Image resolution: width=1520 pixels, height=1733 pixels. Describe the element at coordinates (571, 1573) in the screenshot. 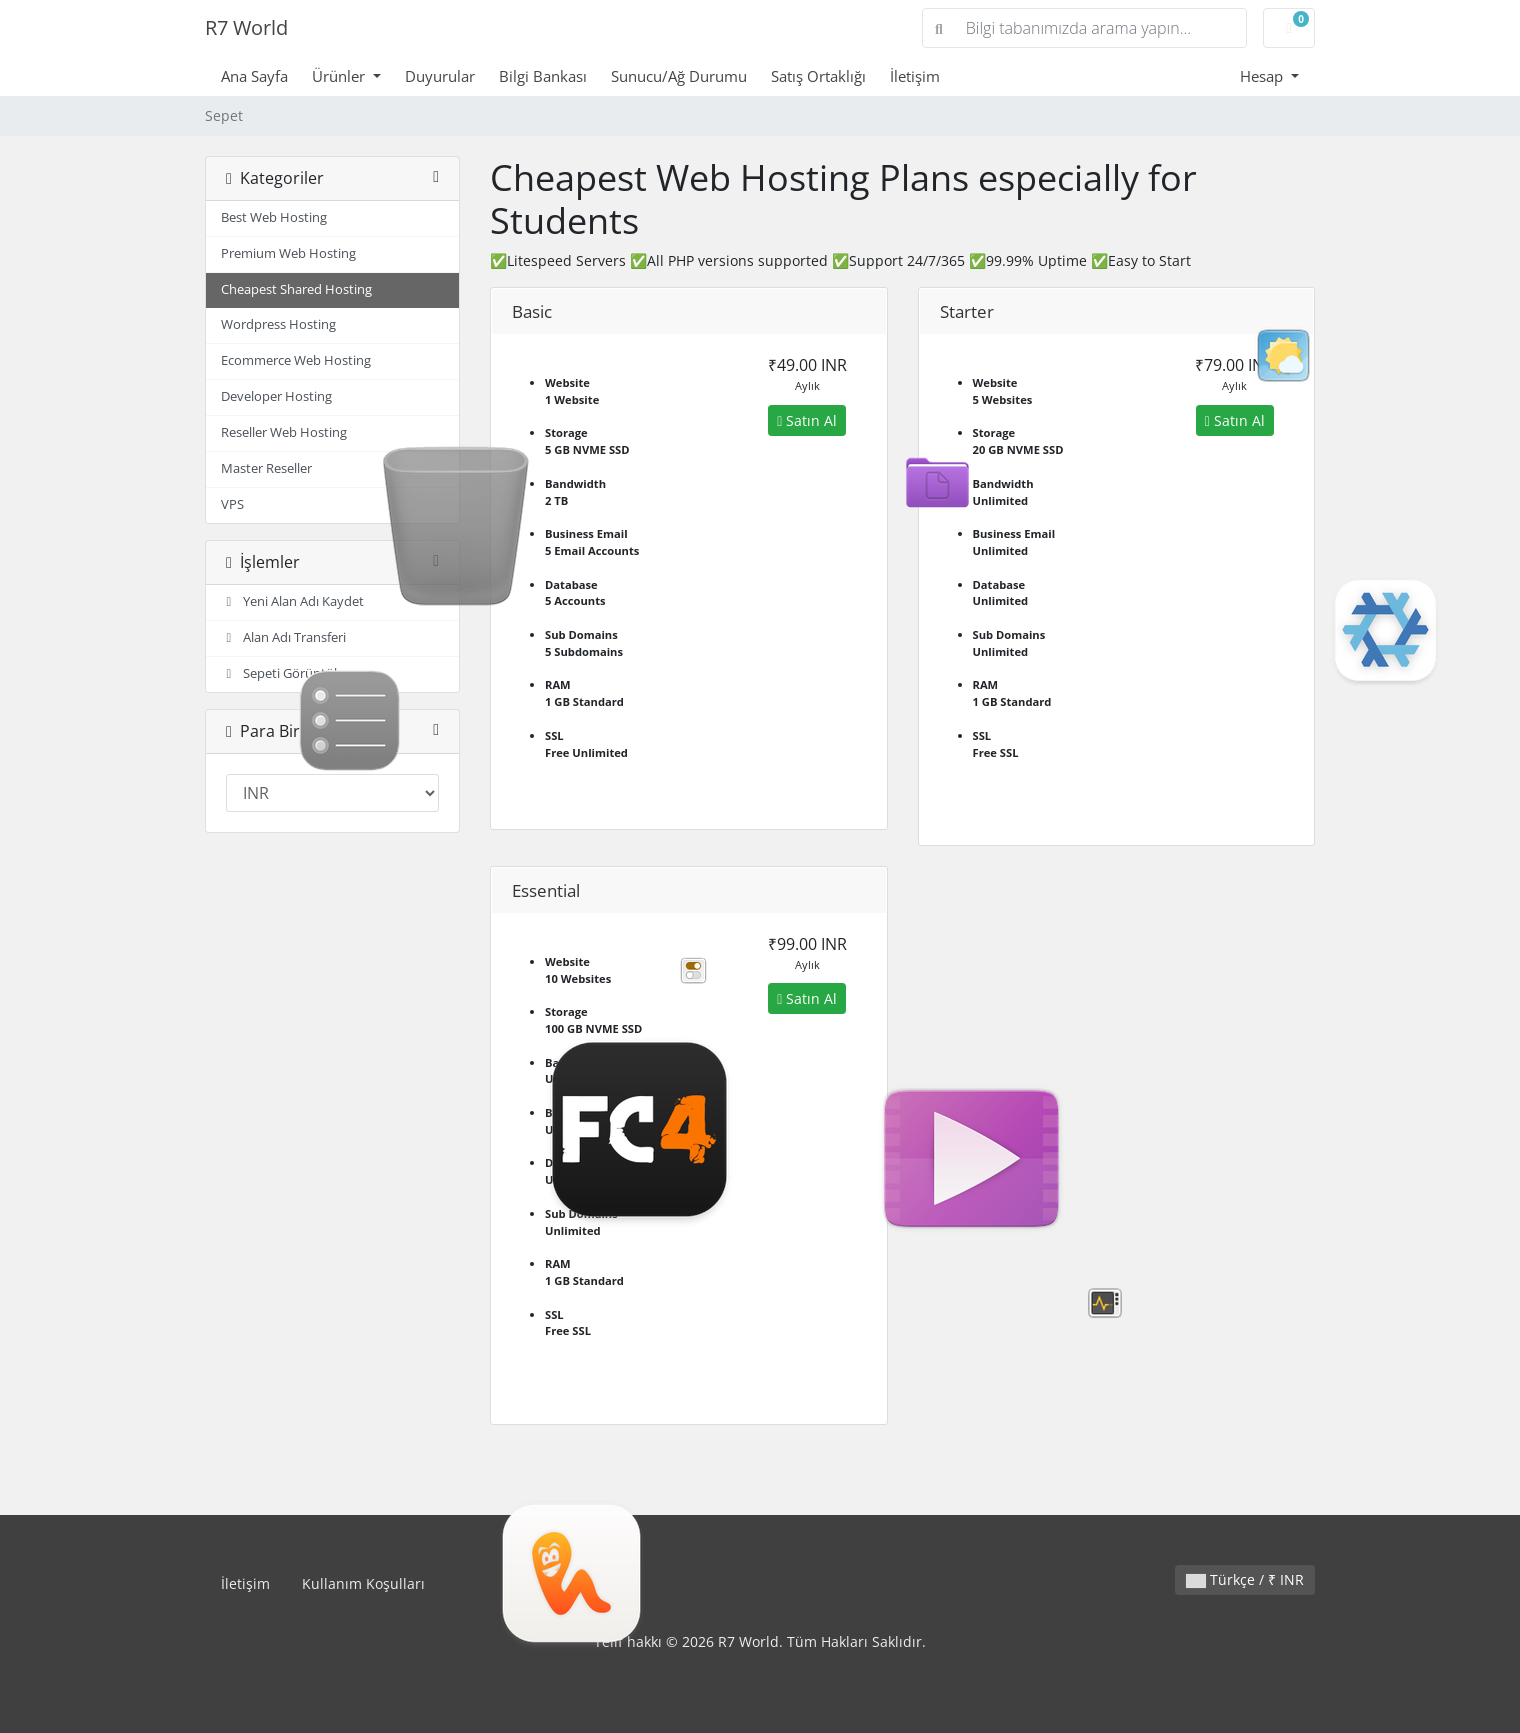

I see `launch gnome nibbles snake game` at that location.